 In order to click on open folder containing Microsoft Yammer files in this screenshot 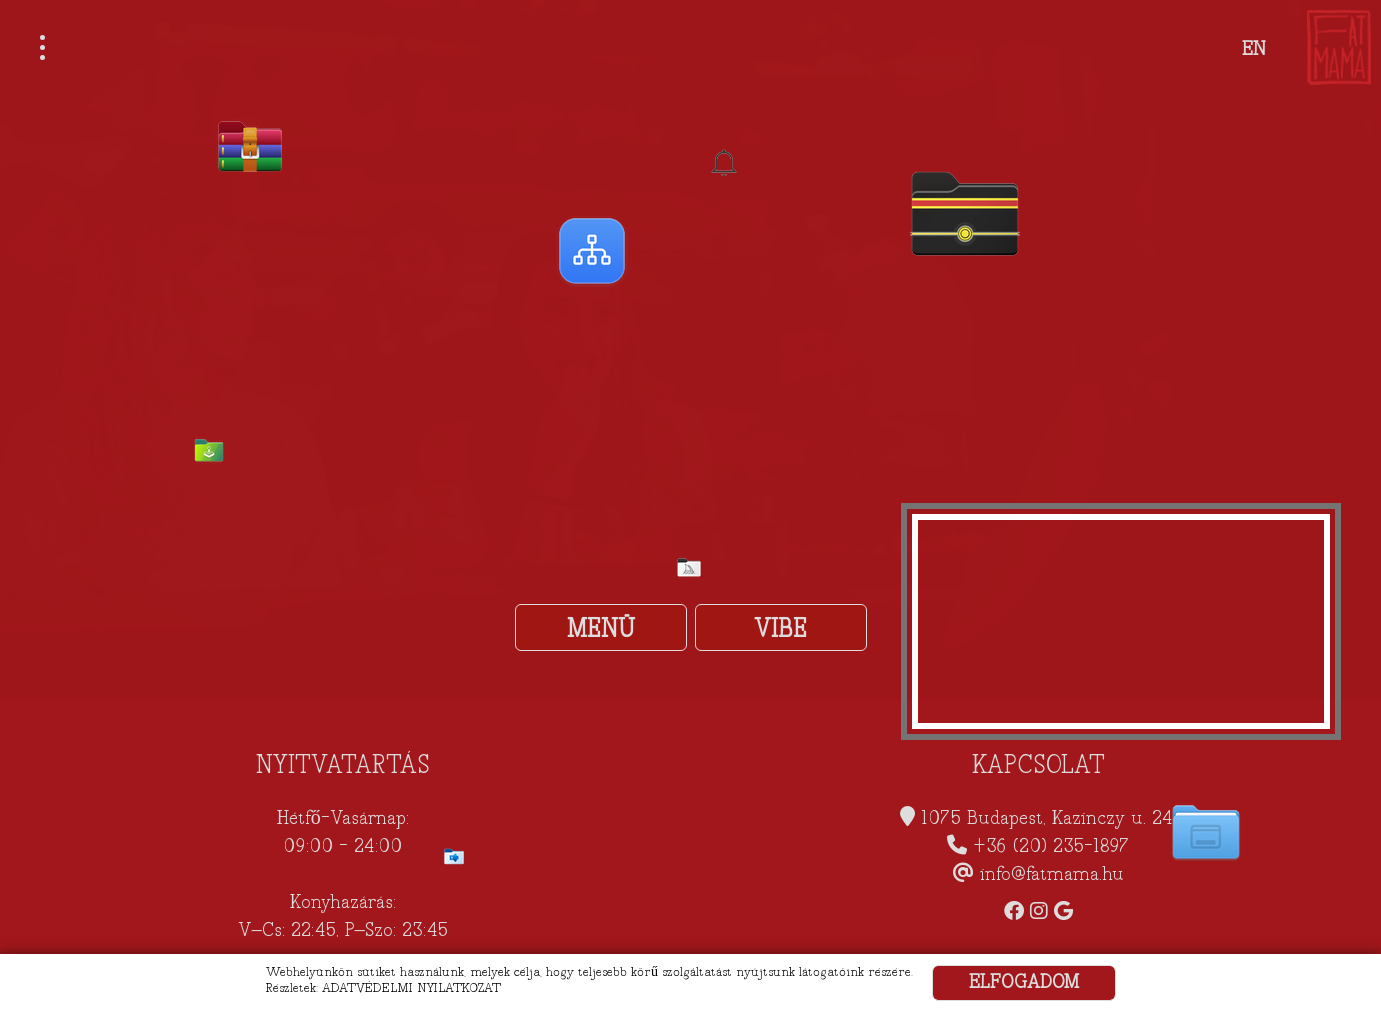, I will do `click(454, 857)`.